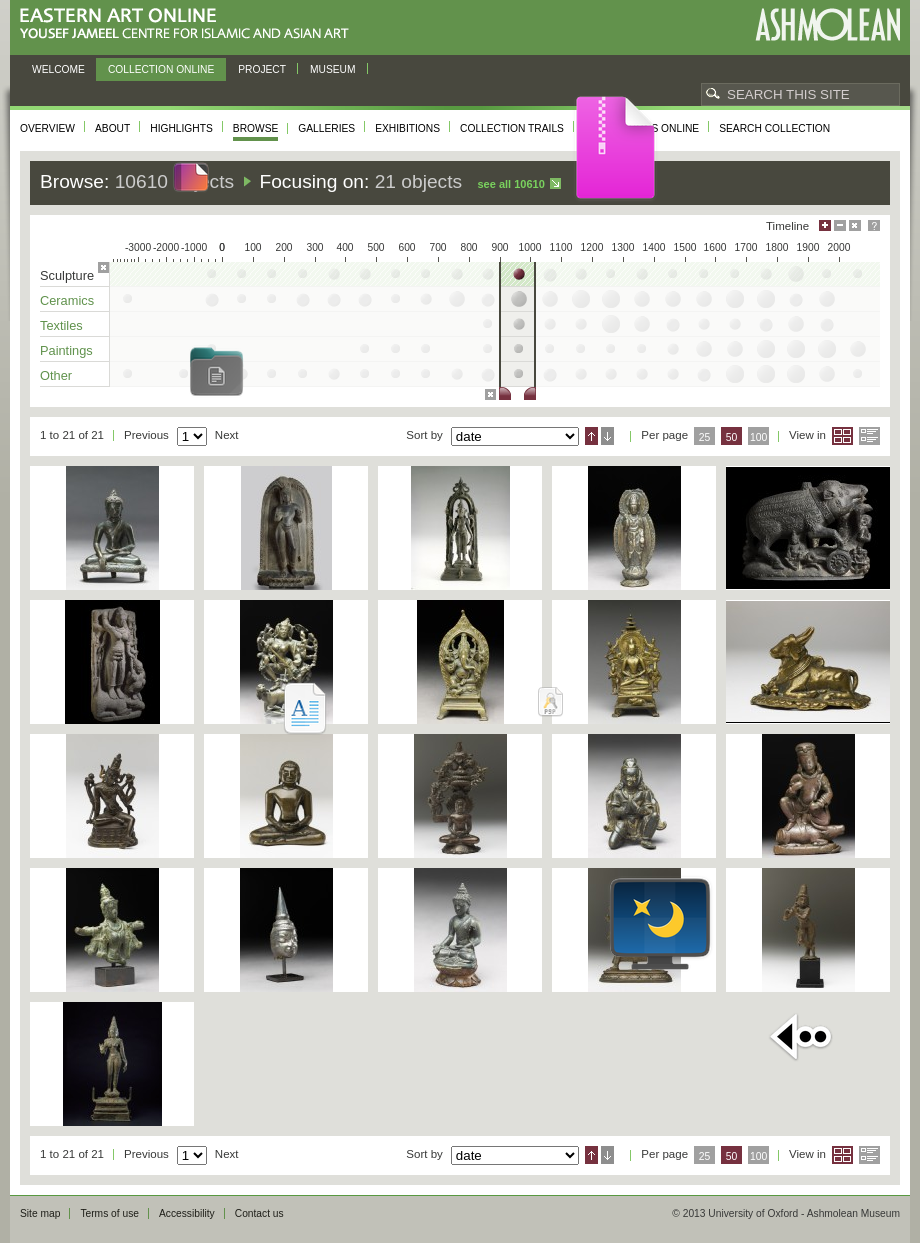 The height and width of the screenshot is (1243, 920). Describe the element at coordinates (191, 177) in the screenshot. I see `change desktop wallpaper` at that location.